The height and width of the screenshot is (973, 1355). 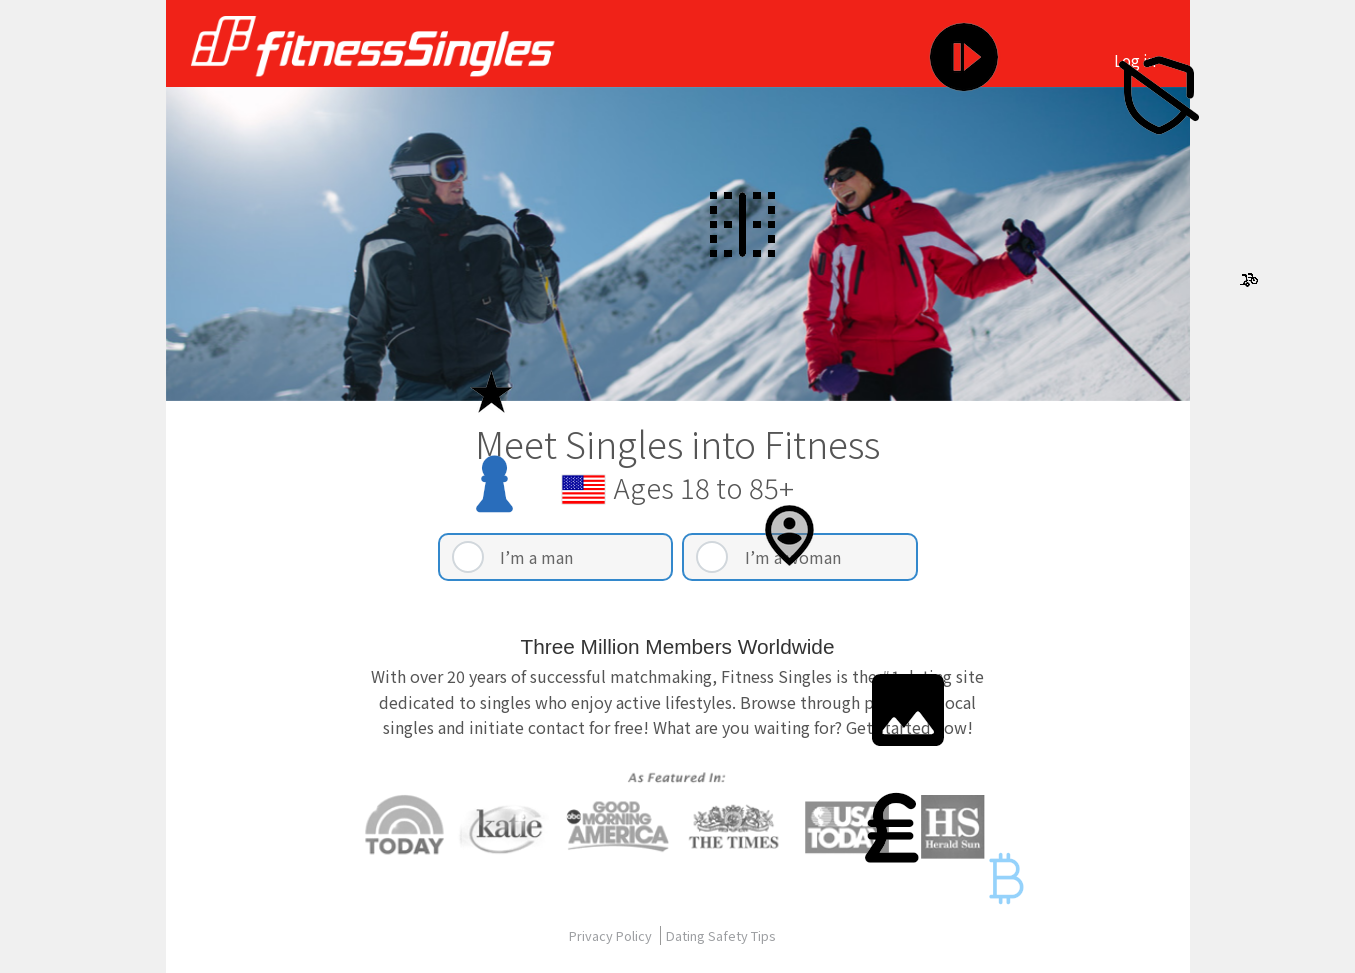 What do you see at coordinates (742, 224) in the screenshot?
I see `add a vertical border to selected cells` at bounding box center [742, 224].